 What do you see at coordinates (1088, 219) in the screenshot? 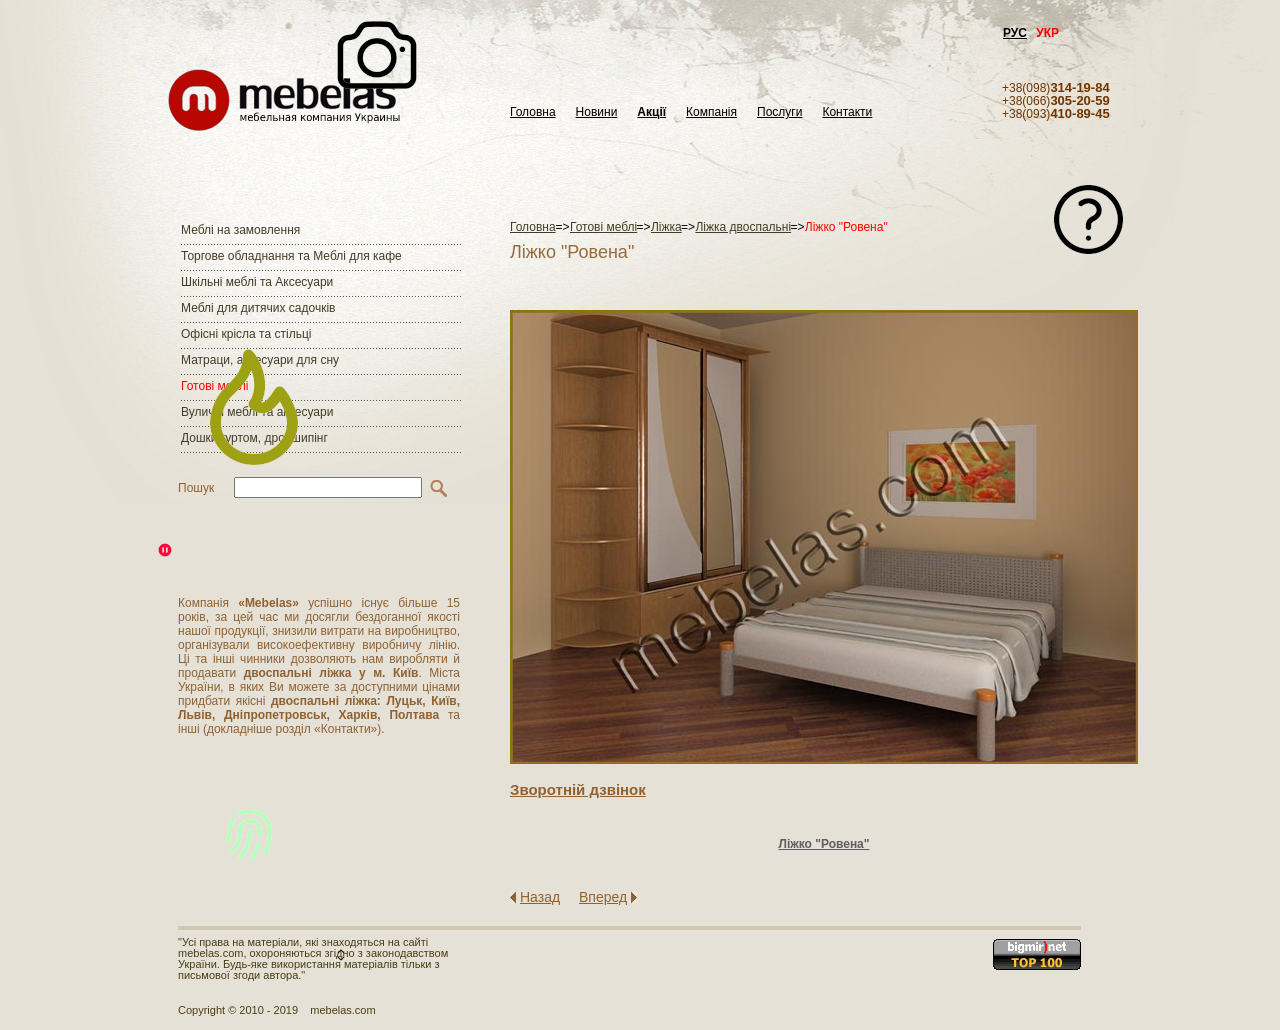
I see `access help or support information` at bounding box center [1088, 219].